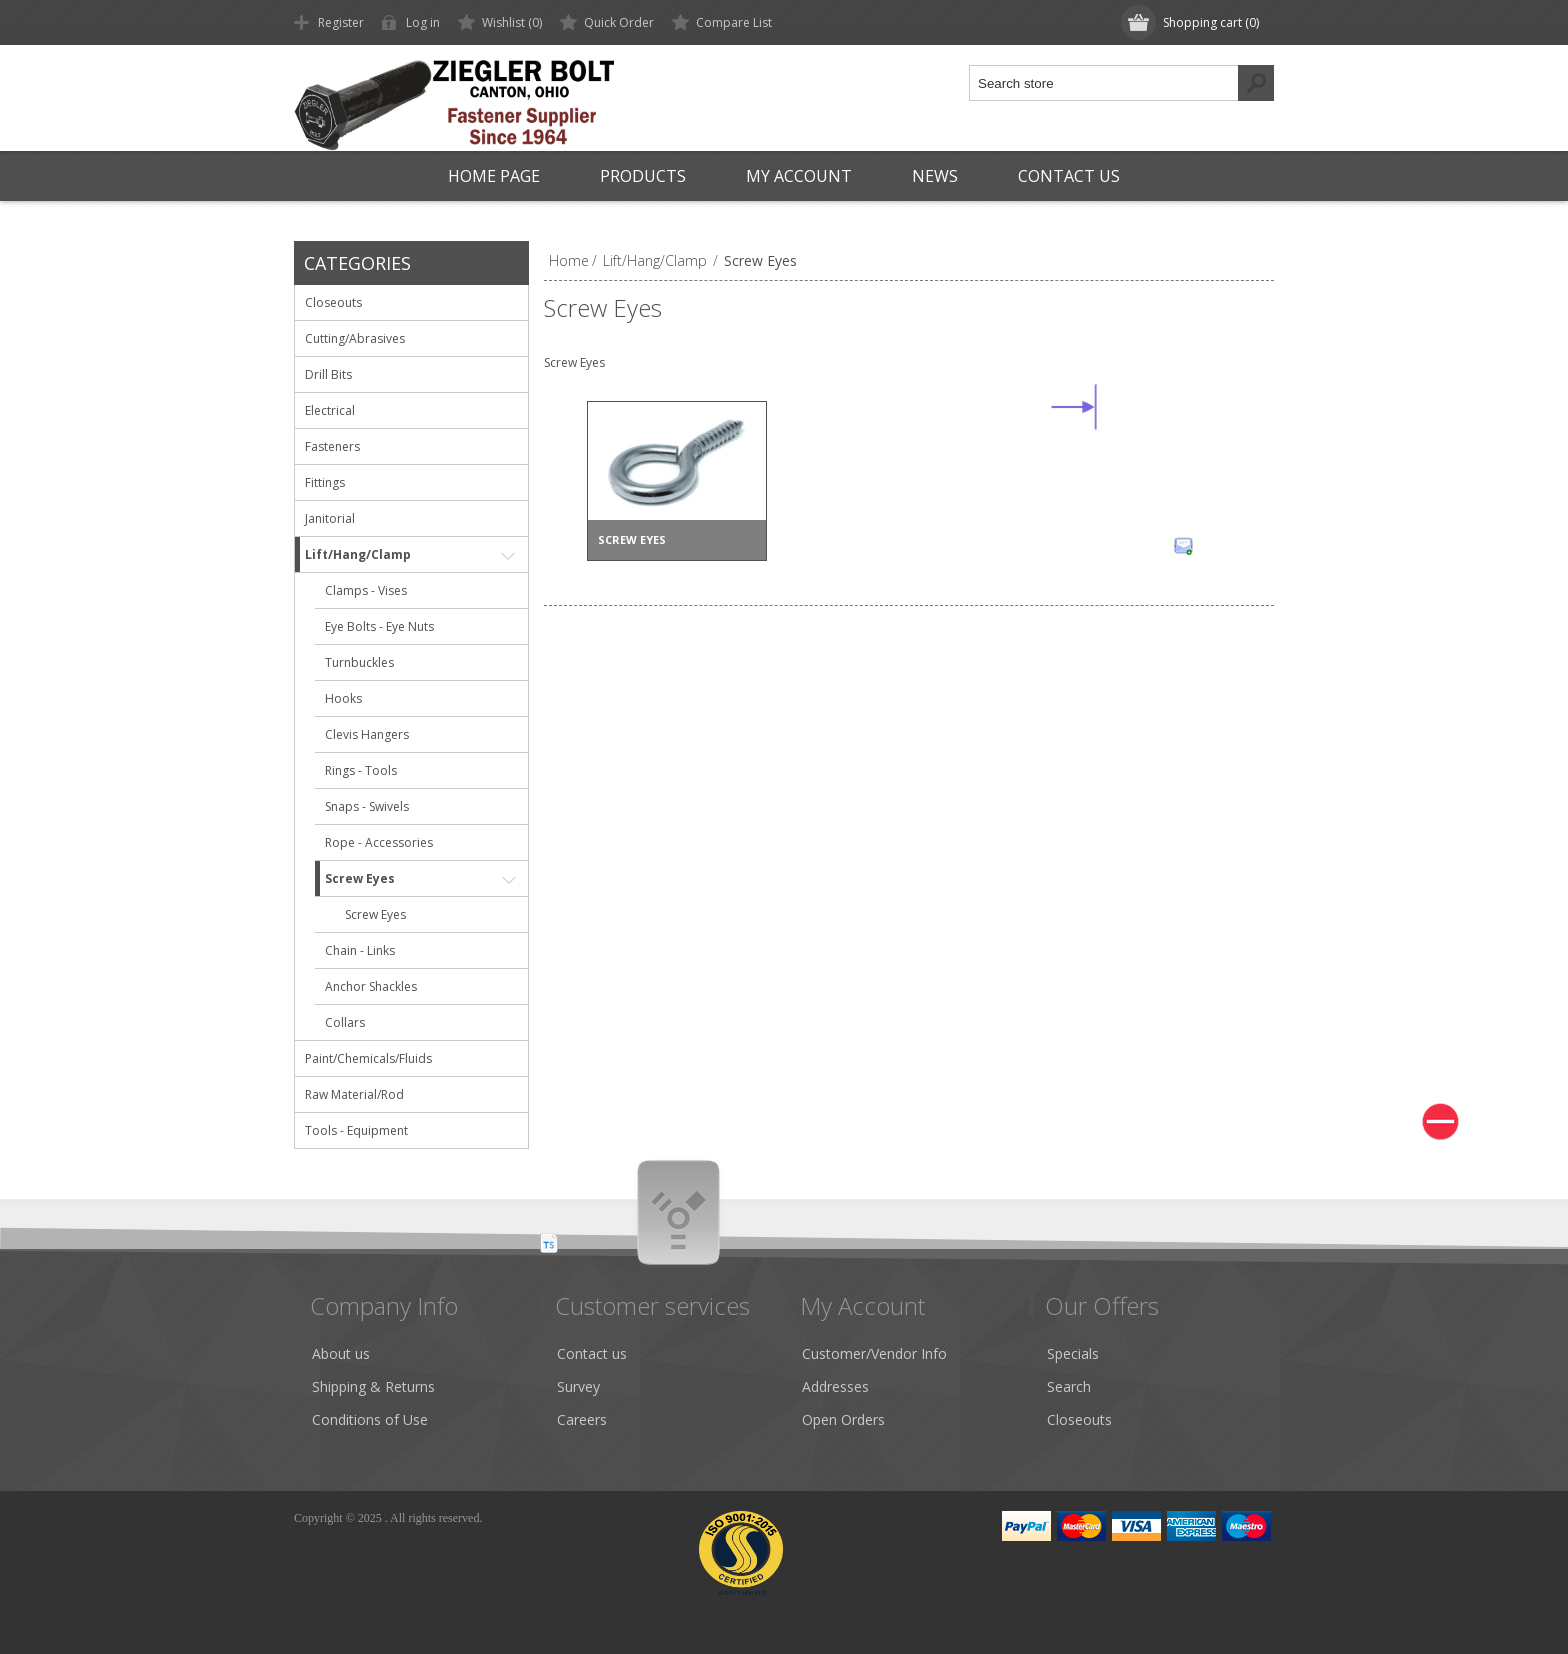 The width and height of the screenshot is (1568, 1654). I want to click on indicates an error has occurred, so click(1440, 1121).